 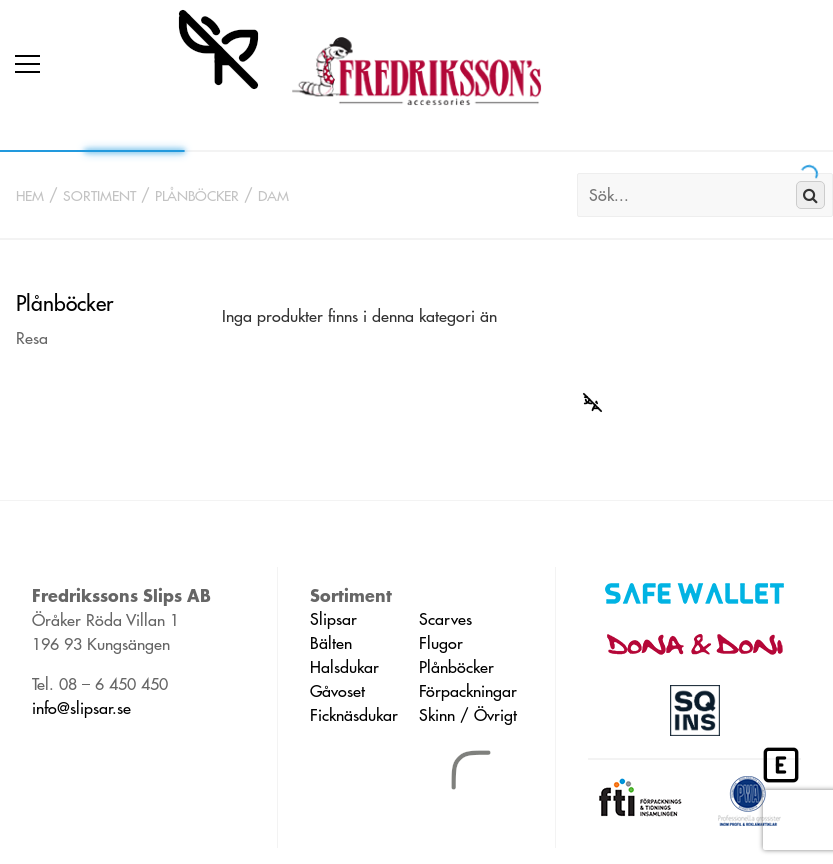 What do you see at coordinates (218, 49) in the screenshot?
I see `disable plant or garden tracking` at bounding box center [218, 49].